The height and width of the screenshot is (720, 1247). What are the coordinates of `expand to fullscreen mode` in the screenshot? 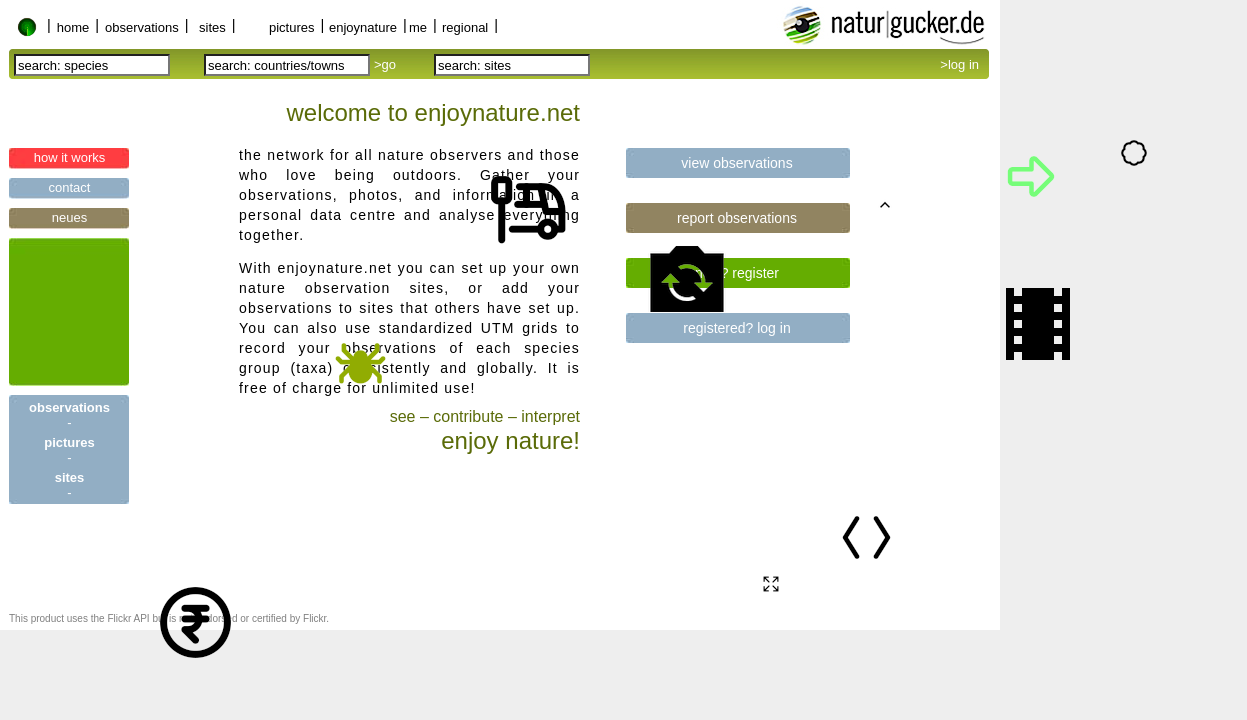 It's located at (771, 584).